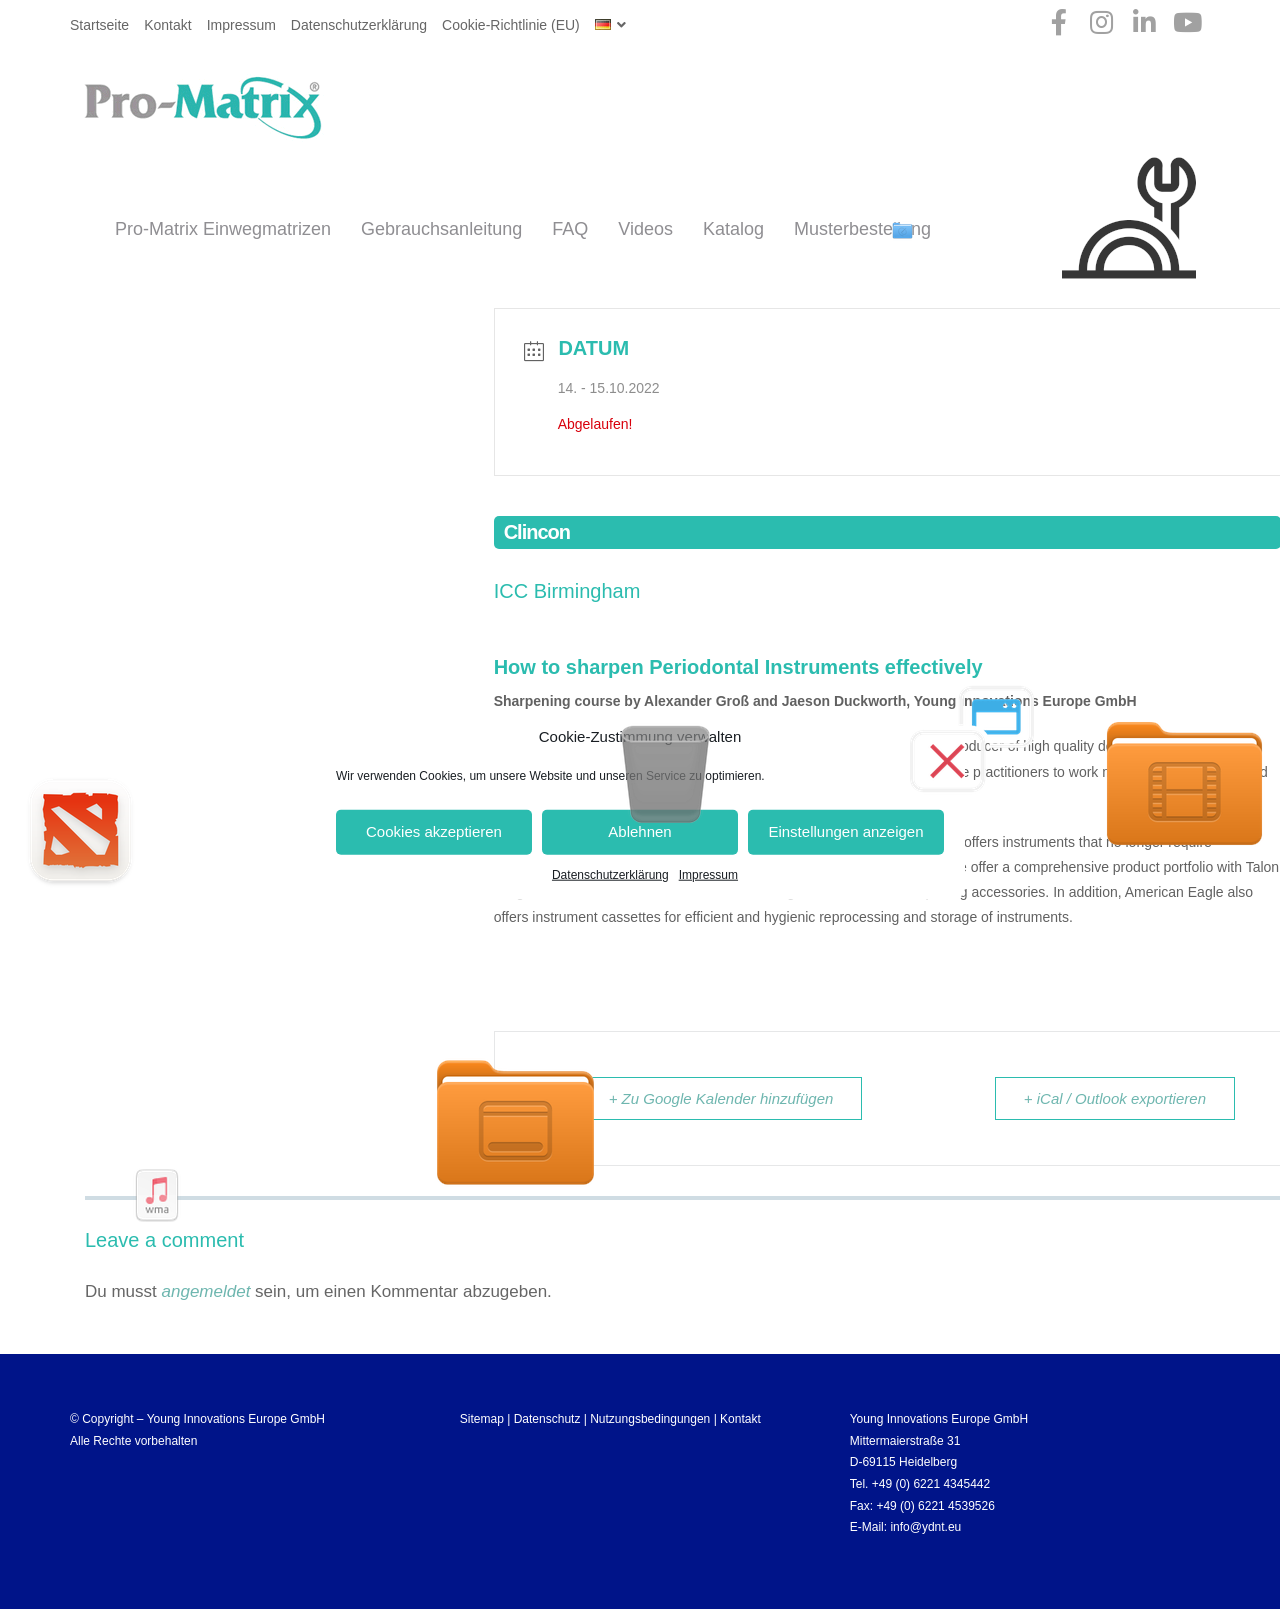 The height and width of the screenshot is (1609, 1280). Describe the element at coordinates (157, 1195) in the screenshot. I see `a windows media audio file` at that location.